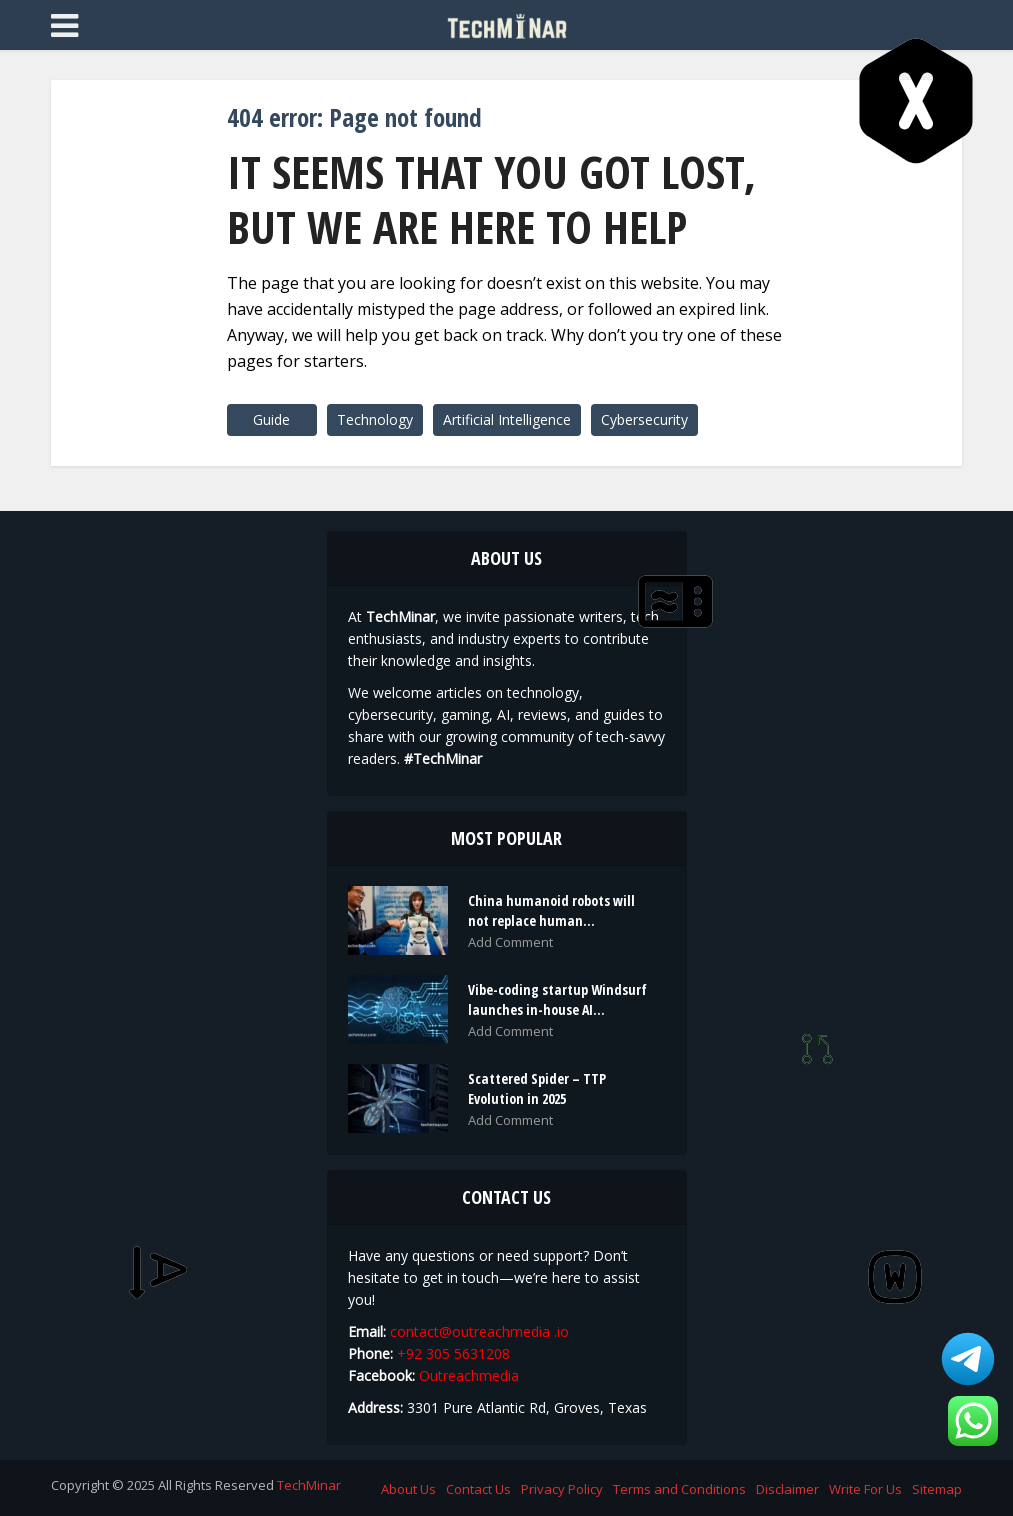  What do you see at coordinates (916, 101) in the screenshot?
I see `close or cancel action` at bounding box center [916, 101].